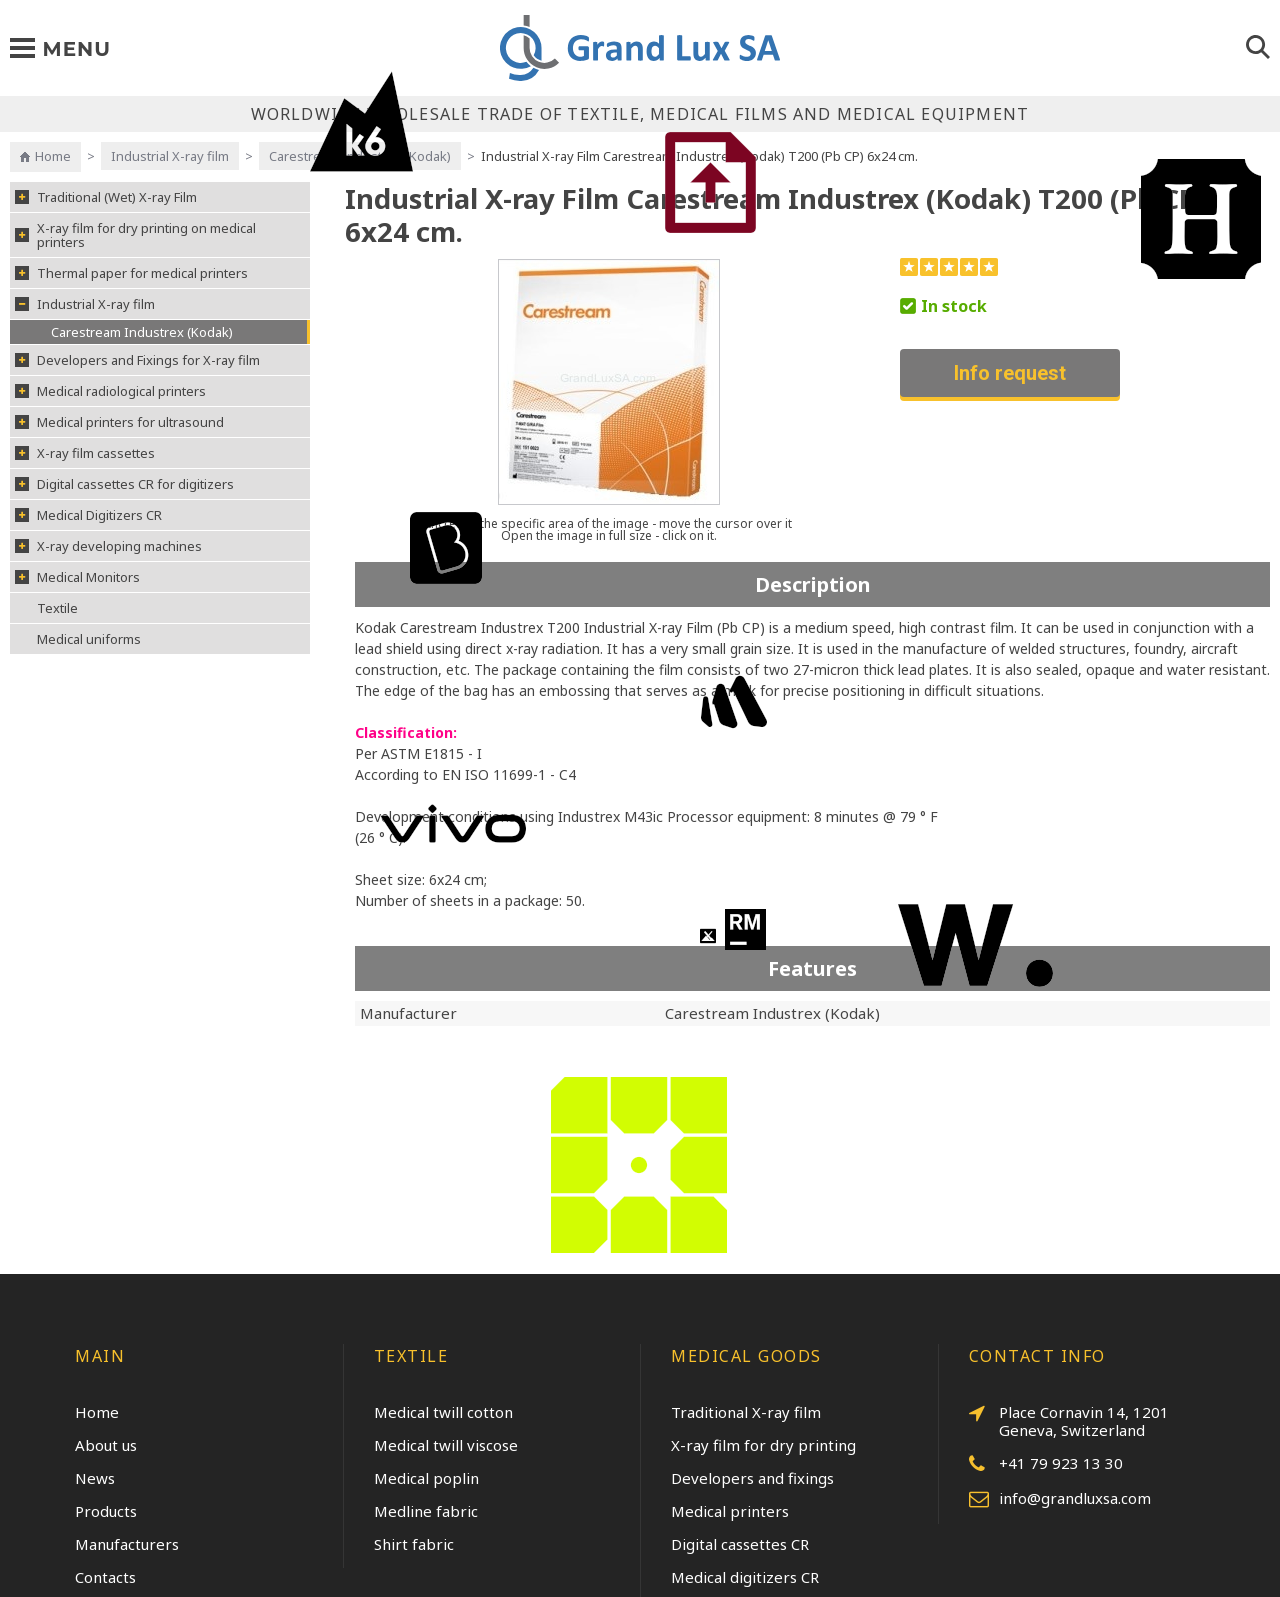 The width and height of the screenshot is (1280, 1597). What do you see at coordinates (639, 1165) in the screenshot?
I see `wpengine brand logo` at bounding box center [639, 1165].